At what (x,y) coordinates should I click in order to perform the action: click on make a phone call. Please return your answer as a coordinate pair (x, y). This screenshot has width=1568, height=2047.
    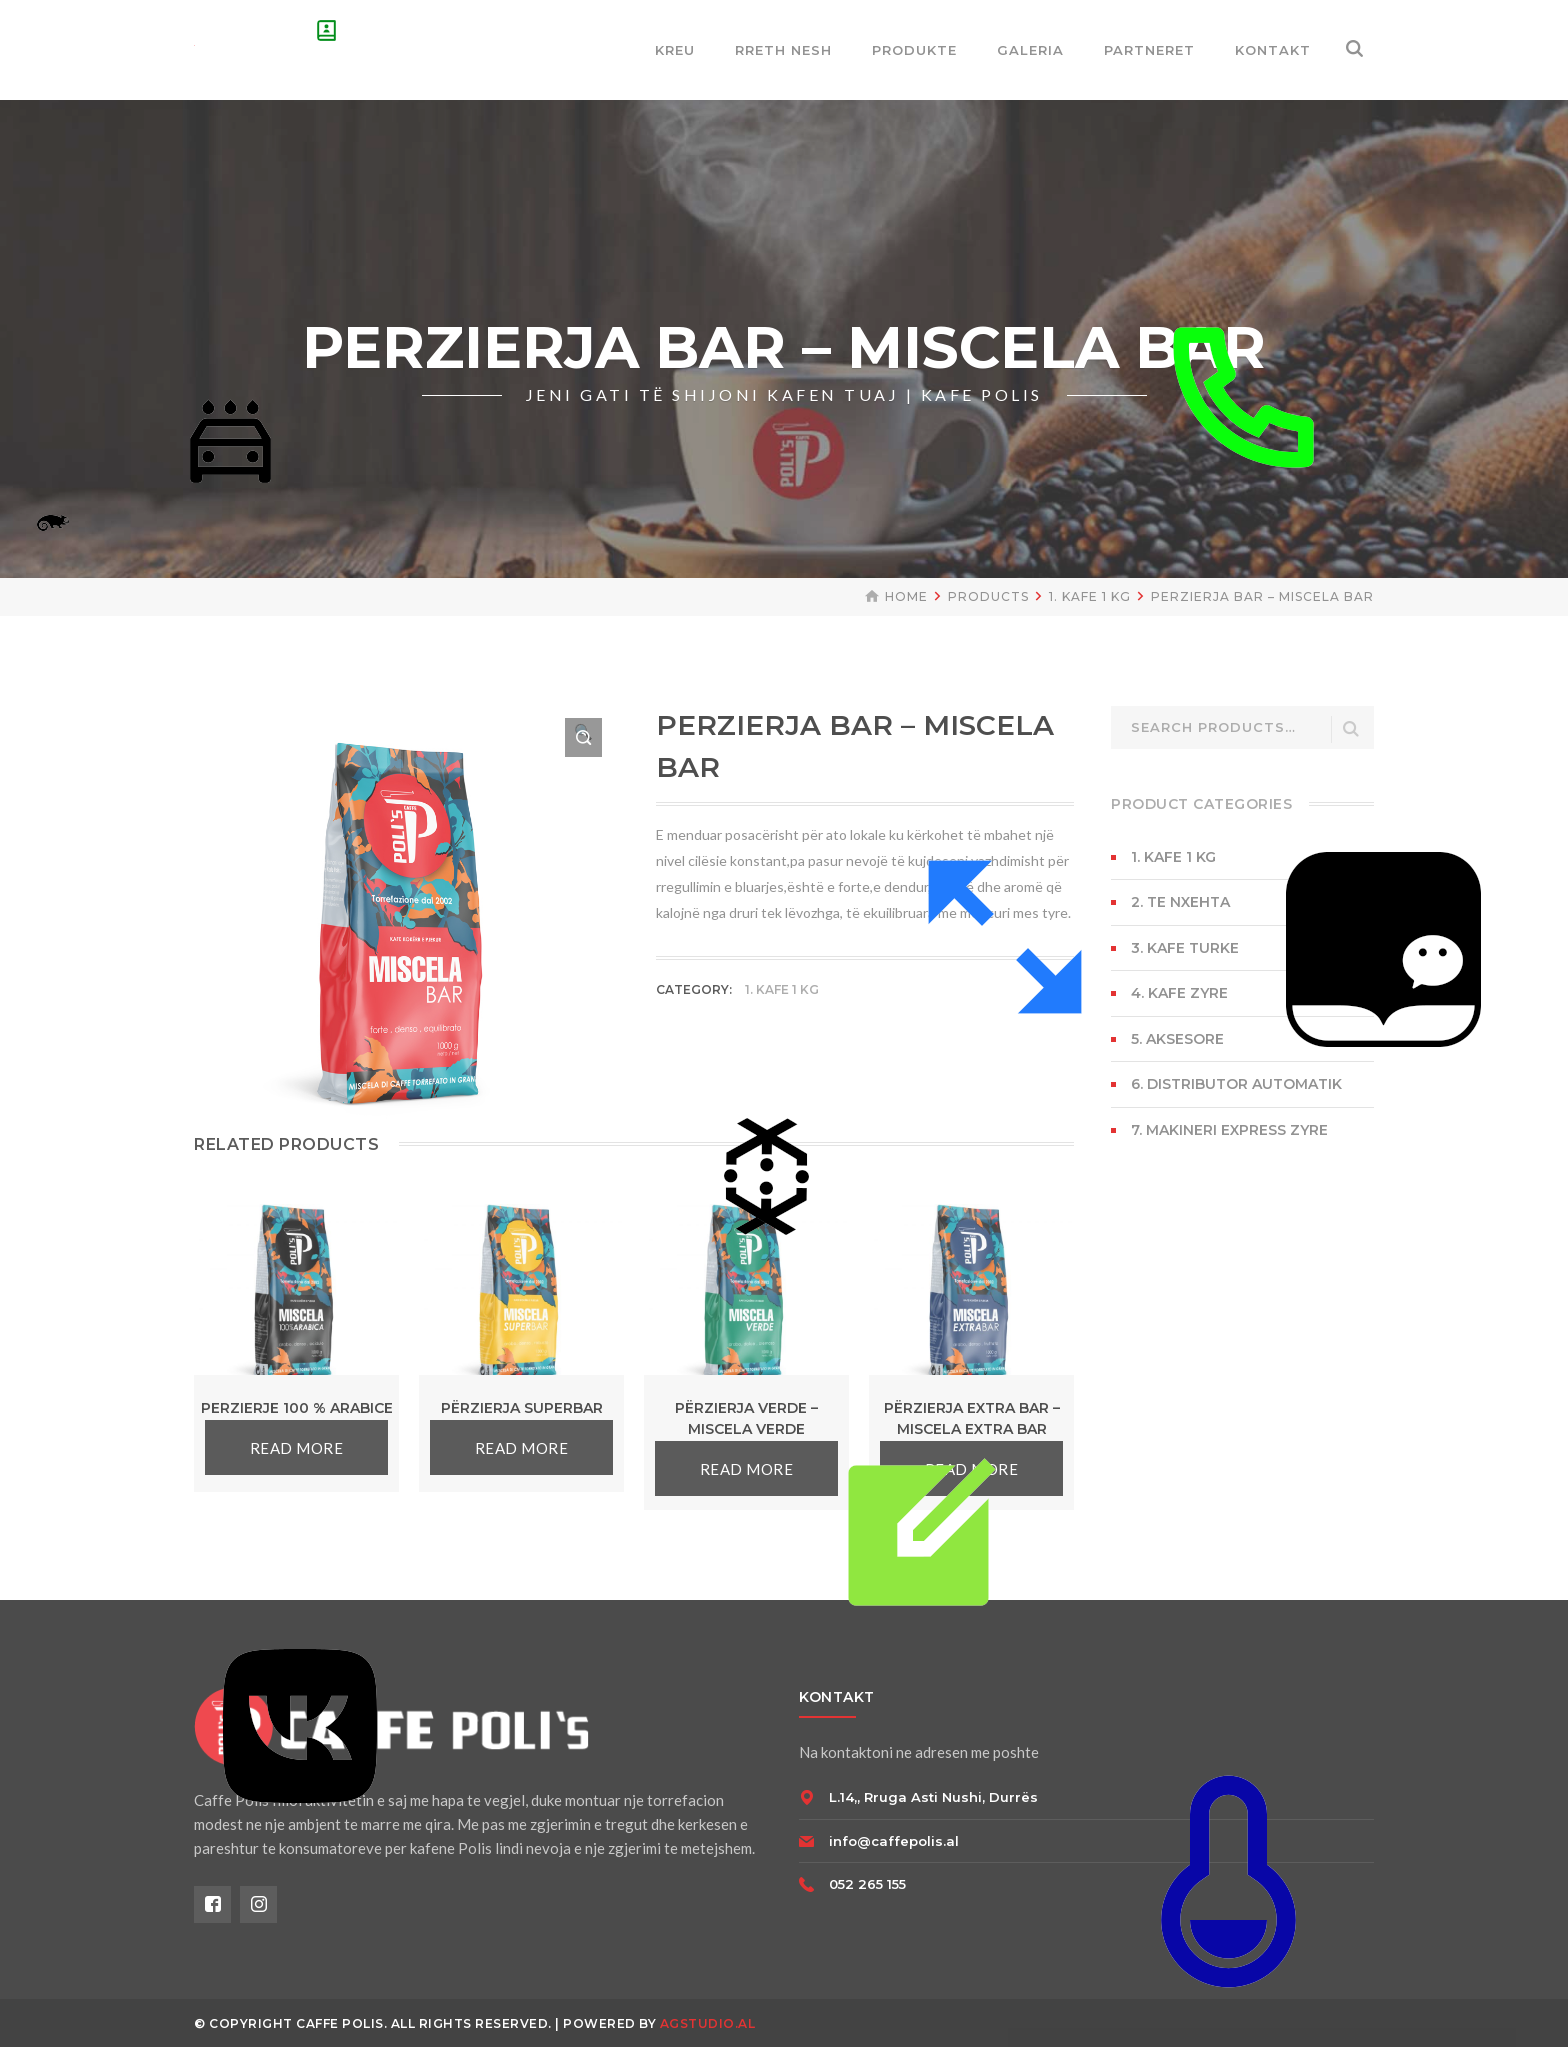
    Looking at the image, I should click on (1243, 397).